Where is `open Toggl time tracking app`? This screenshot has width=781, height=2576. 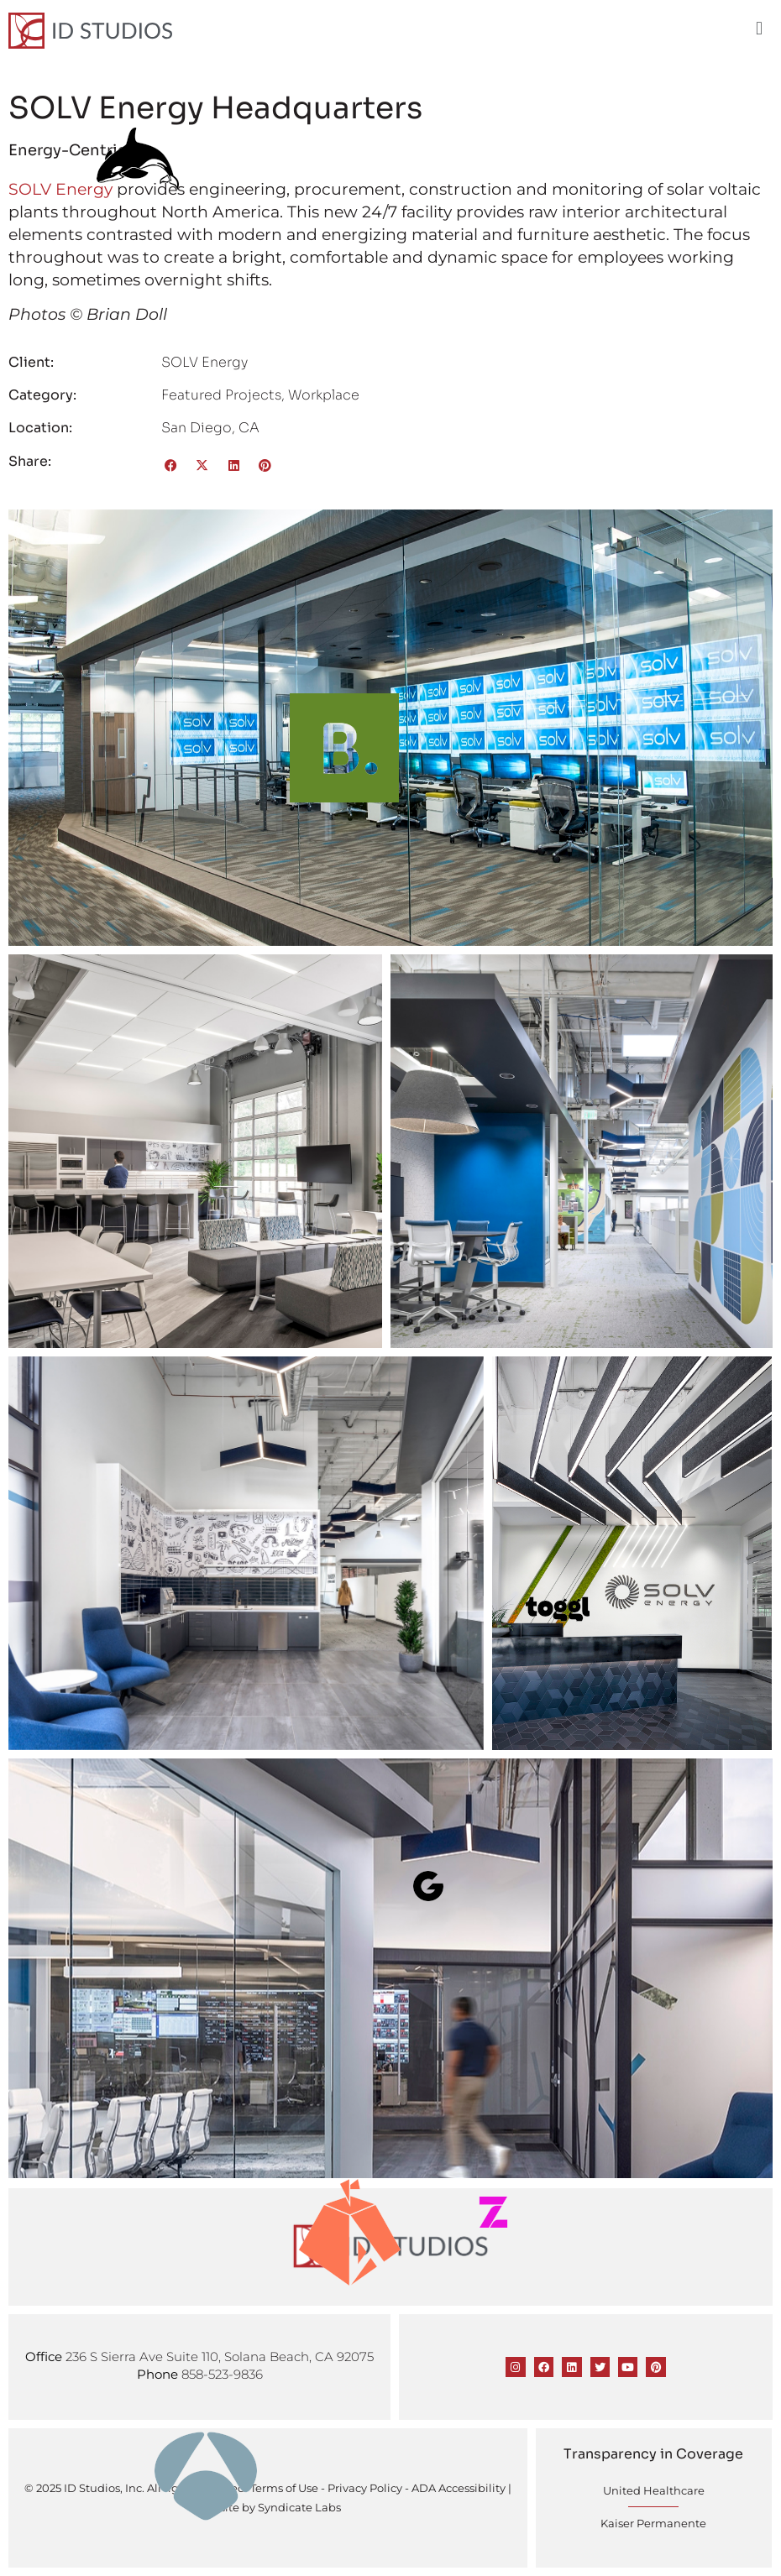 open Toggl time tracking app is located at coordinates (558, 1609).